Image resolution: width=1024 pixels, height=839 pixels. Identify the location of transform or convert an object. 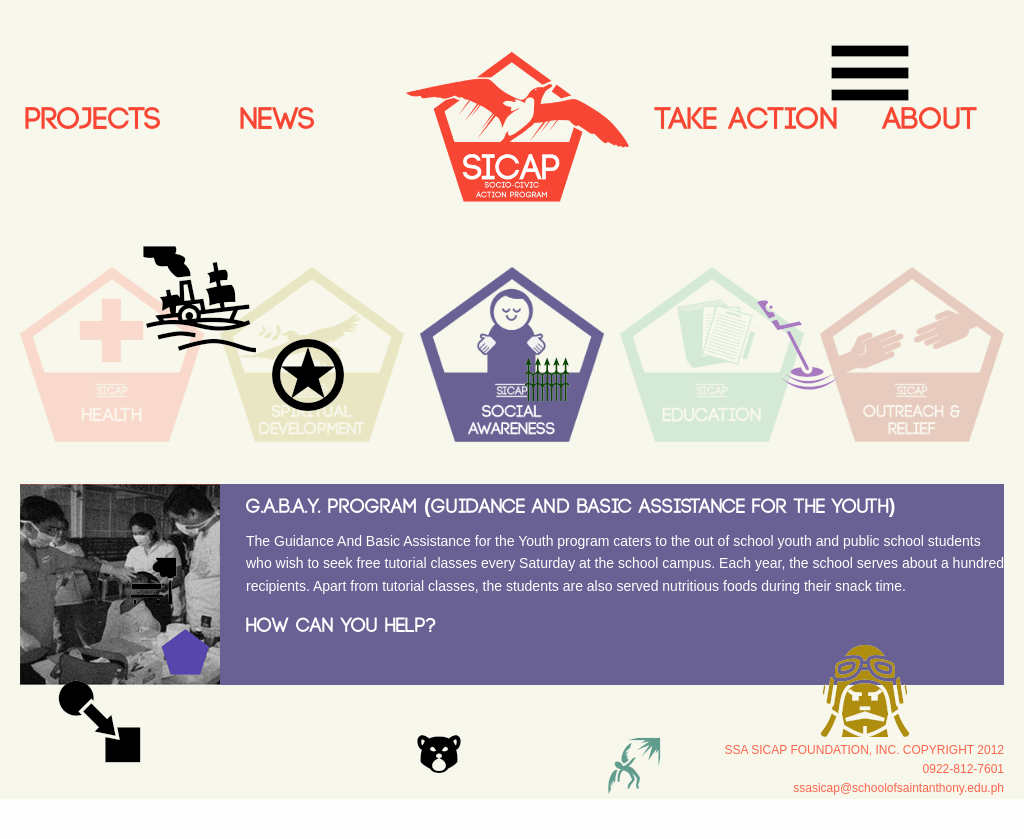
(99, 721).